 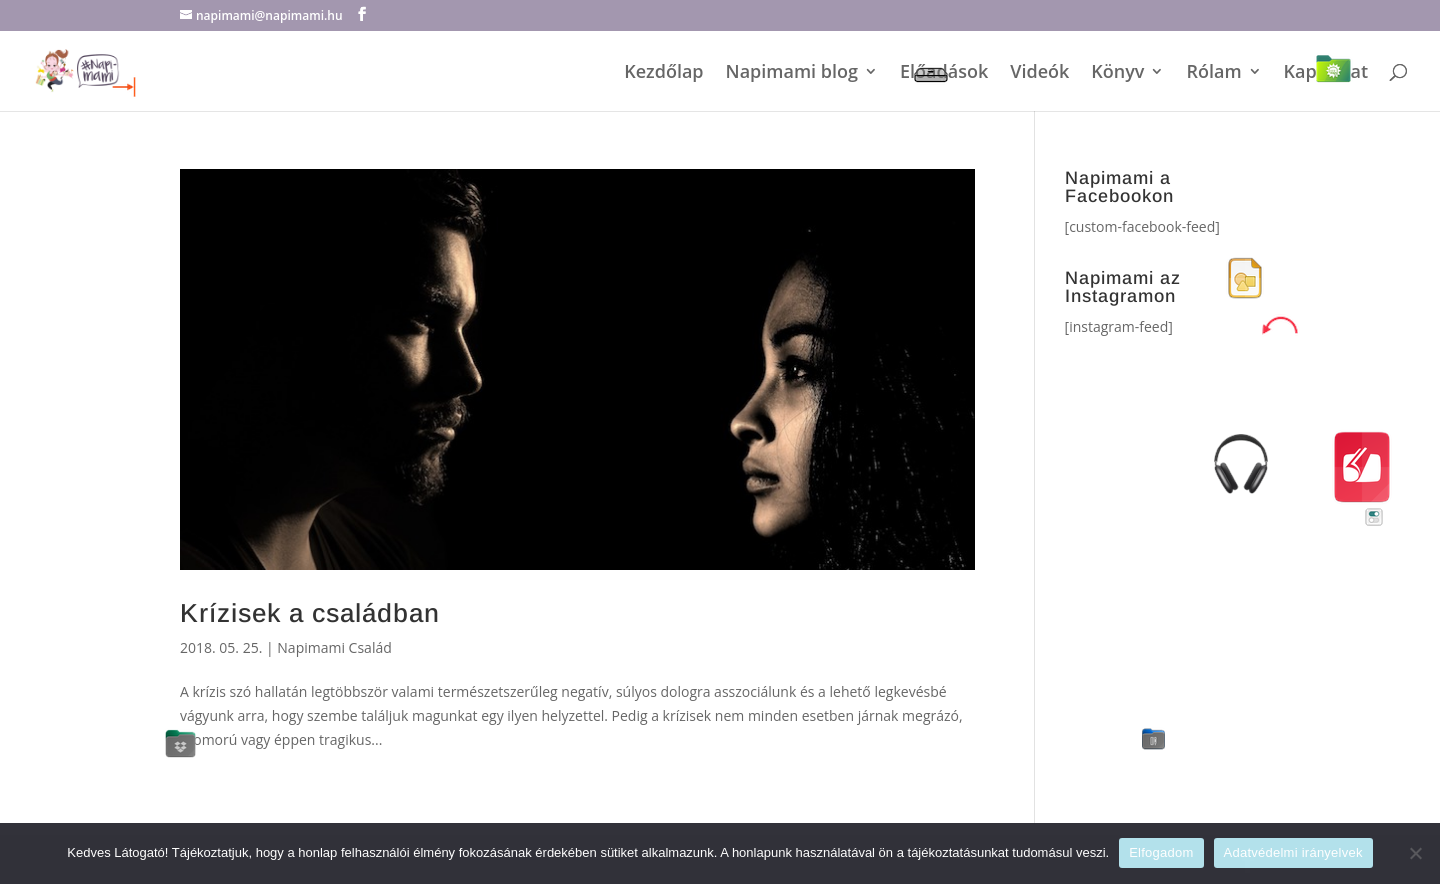 I want to click on open an opendocument graphics file, so click(x=1245, y=278).